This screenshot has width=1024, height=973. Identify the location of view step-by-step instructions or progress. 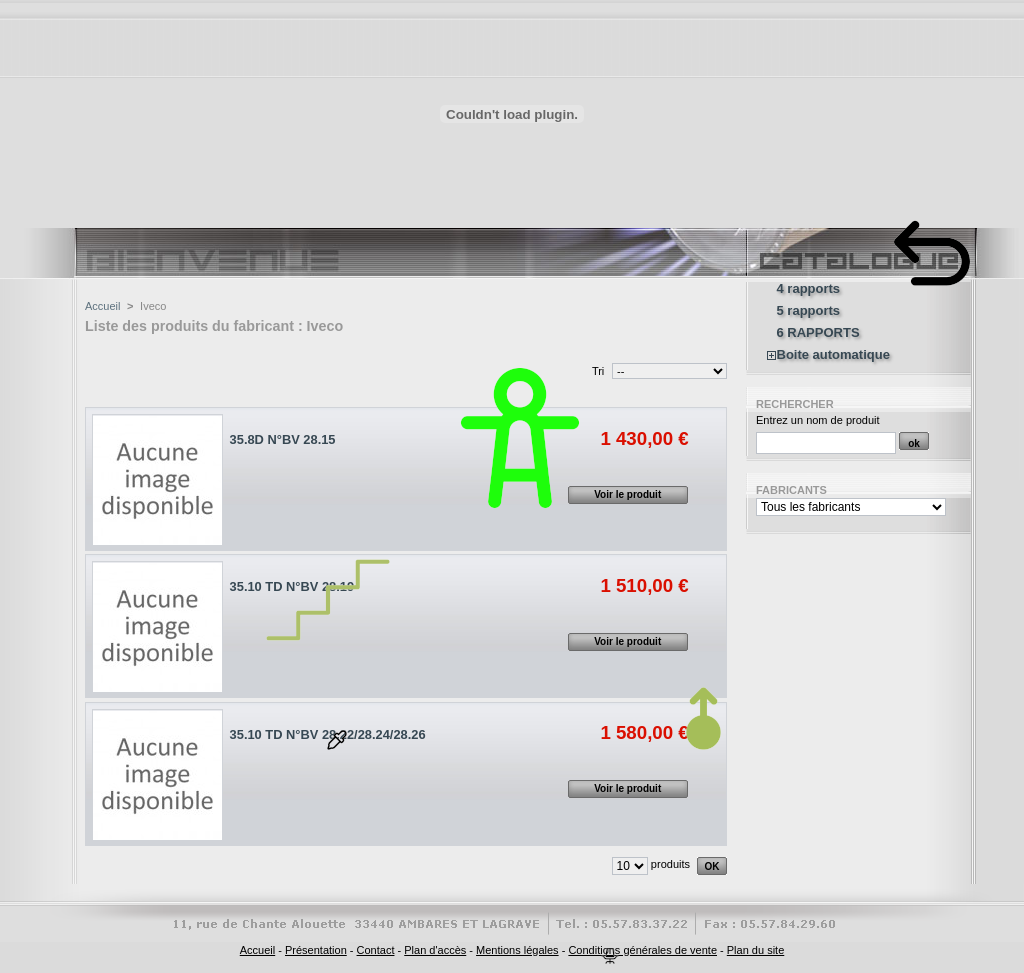
(328, 600).